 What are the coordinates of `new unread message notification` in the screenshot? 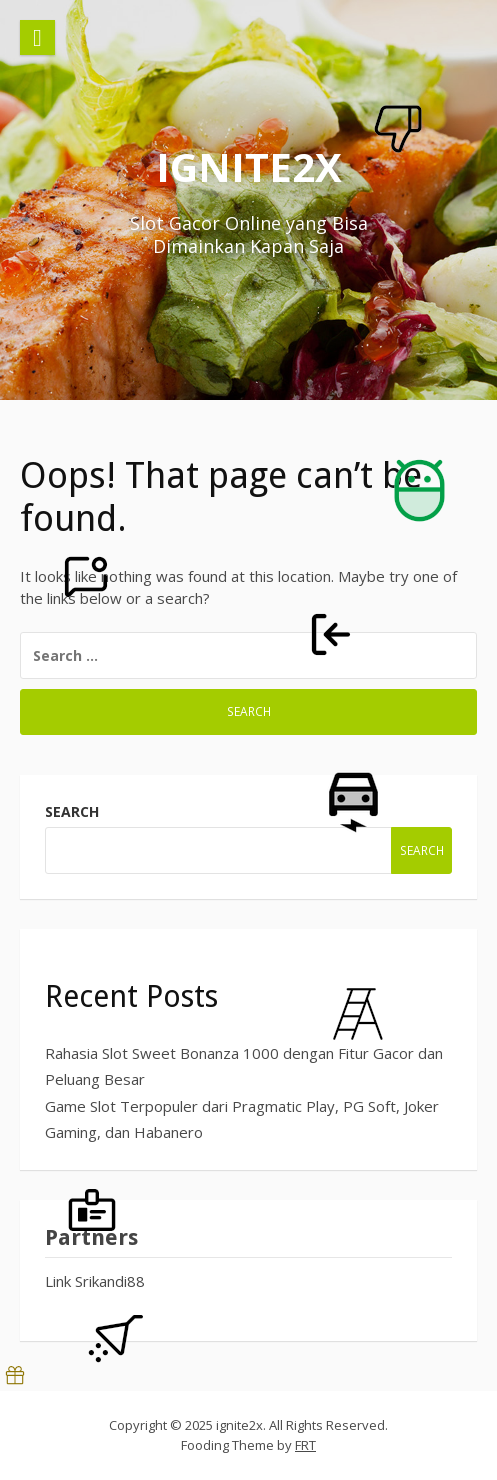 It's located at (86, 576).